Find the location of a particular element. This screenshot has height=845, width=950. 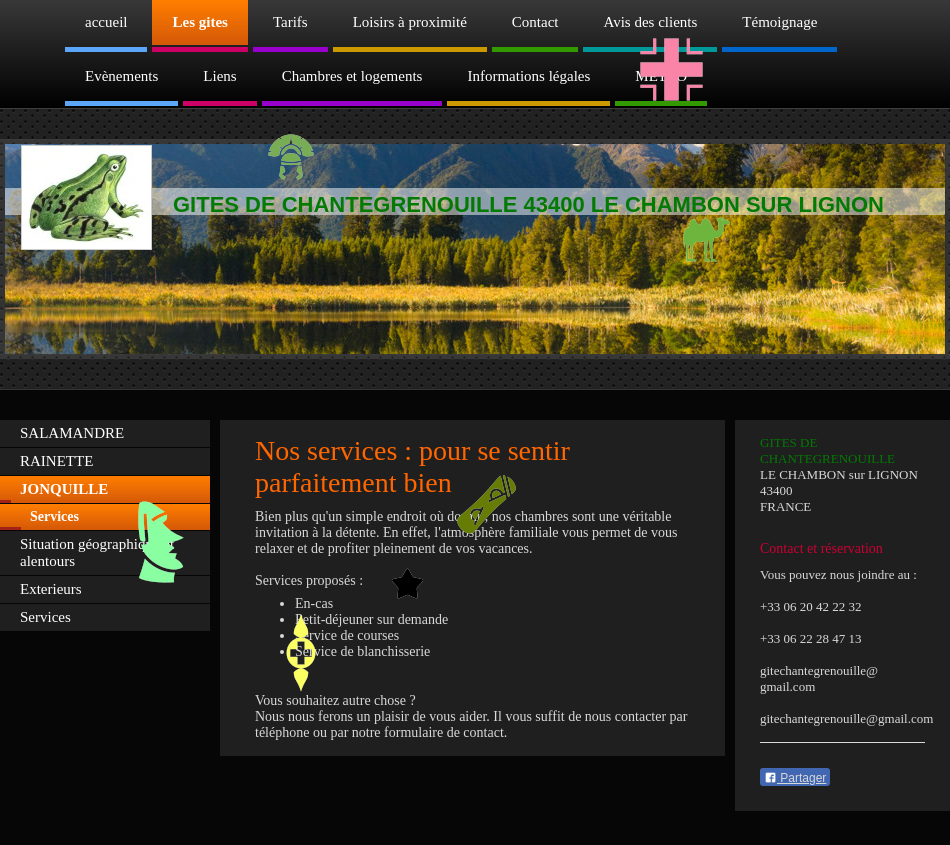

add item to favorites is located at coordinates (407, 583).